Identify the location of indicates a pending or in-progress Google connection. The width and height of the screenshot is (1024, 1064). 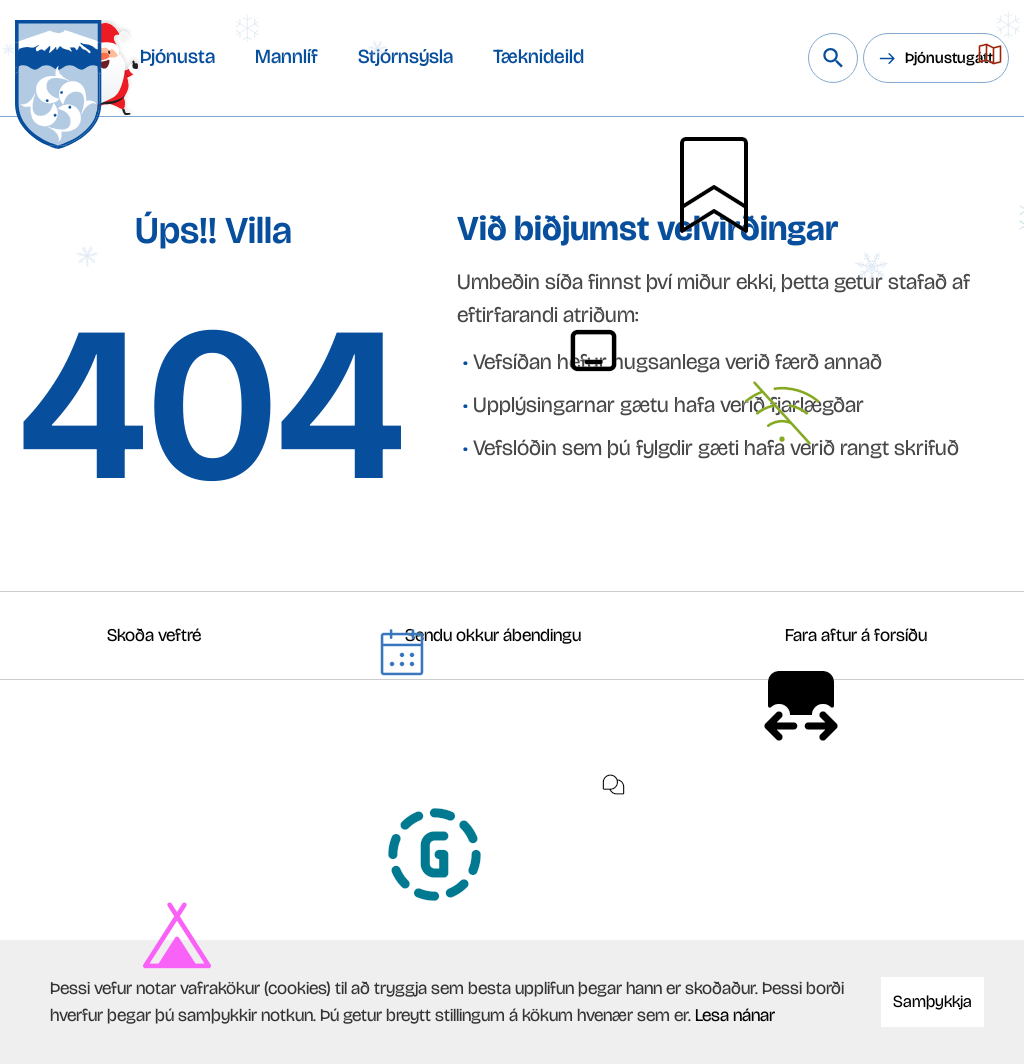
(434, 854).